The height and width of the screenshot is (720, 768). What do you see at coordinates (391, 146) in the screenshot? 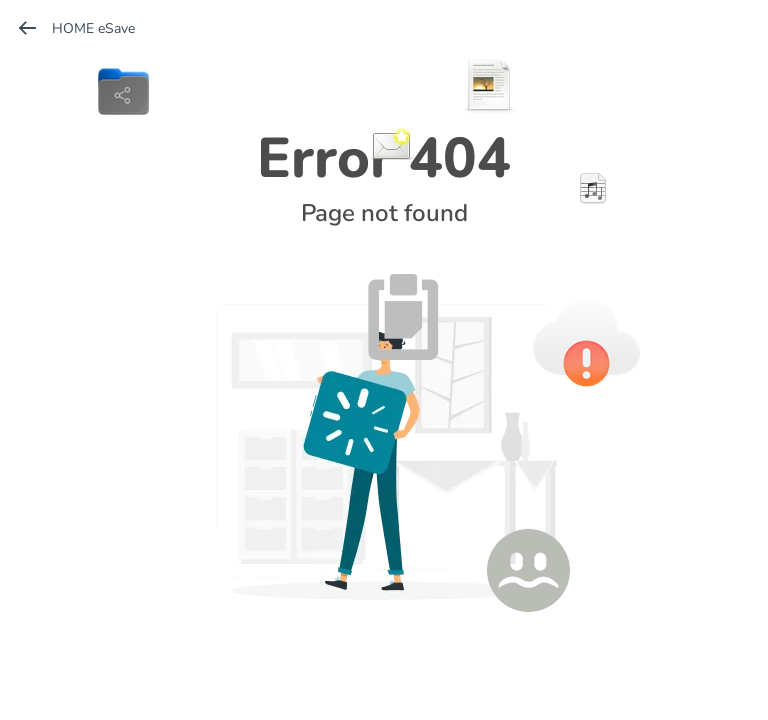
I see `mark email as unread` at bounding box center [391, 146].